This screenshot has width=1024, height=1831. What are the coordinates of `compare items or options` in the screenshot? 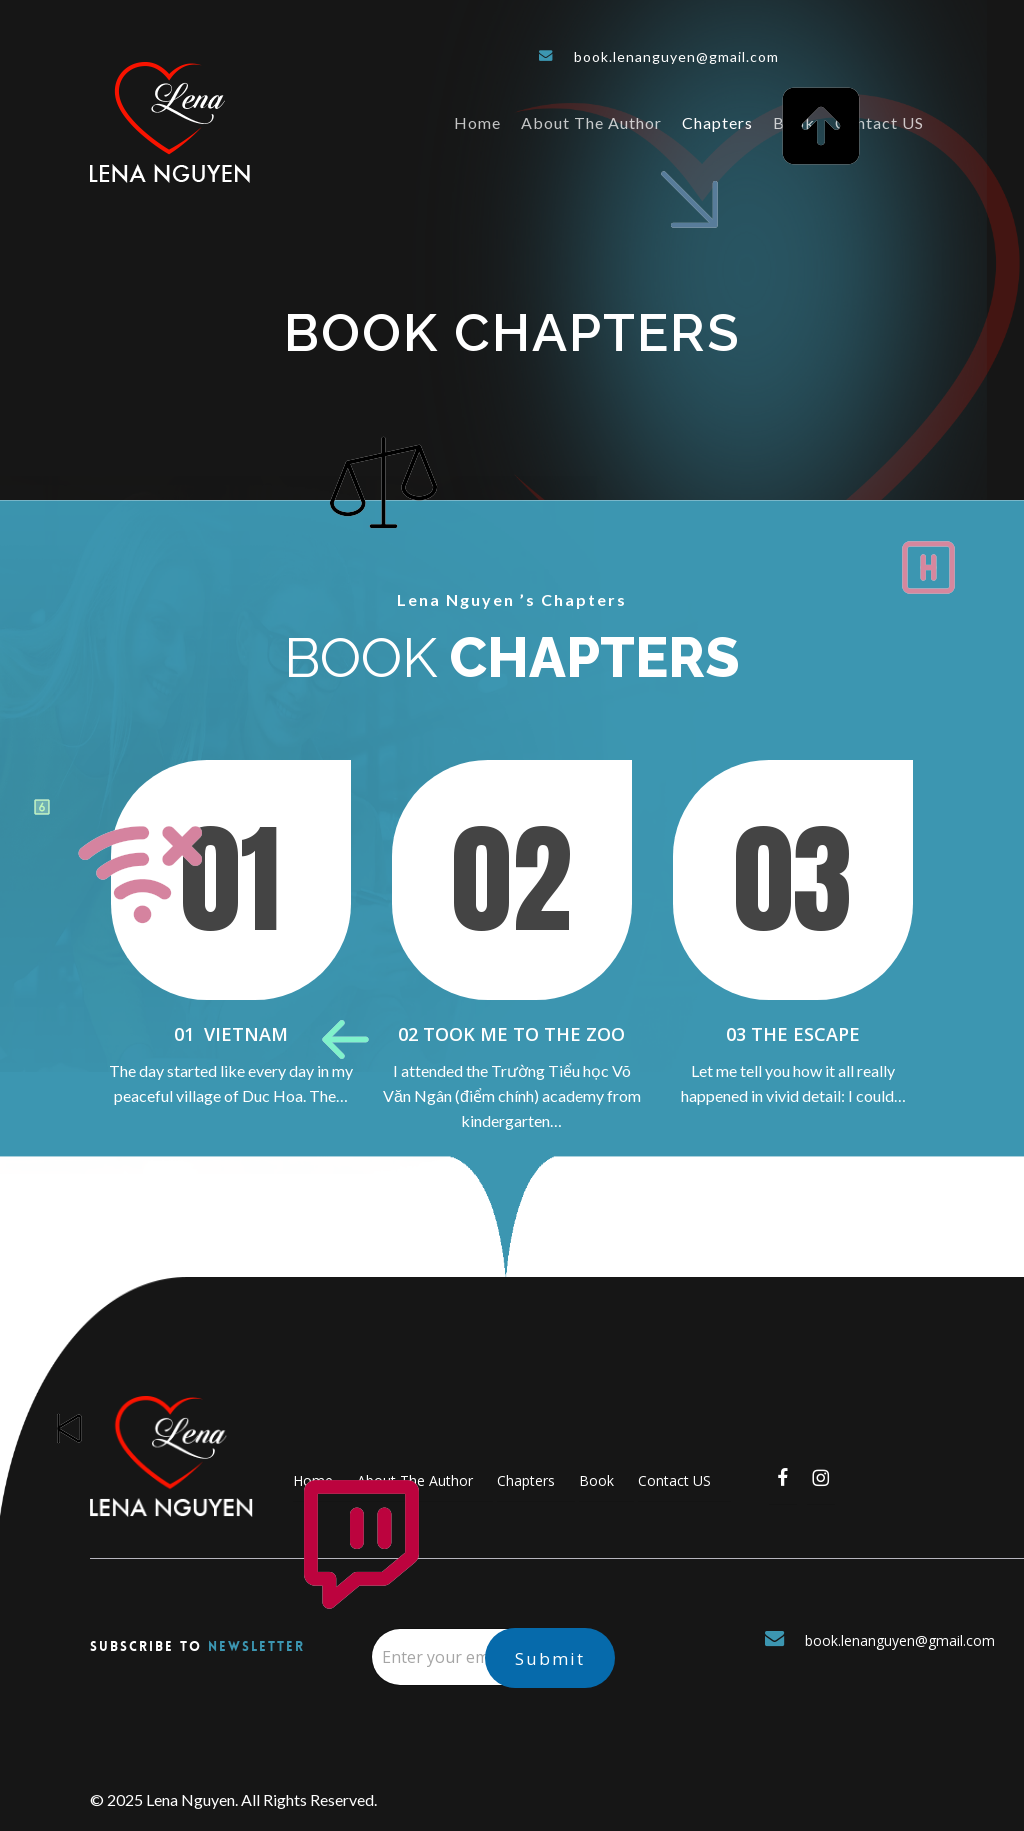 It's located at (383, 482).